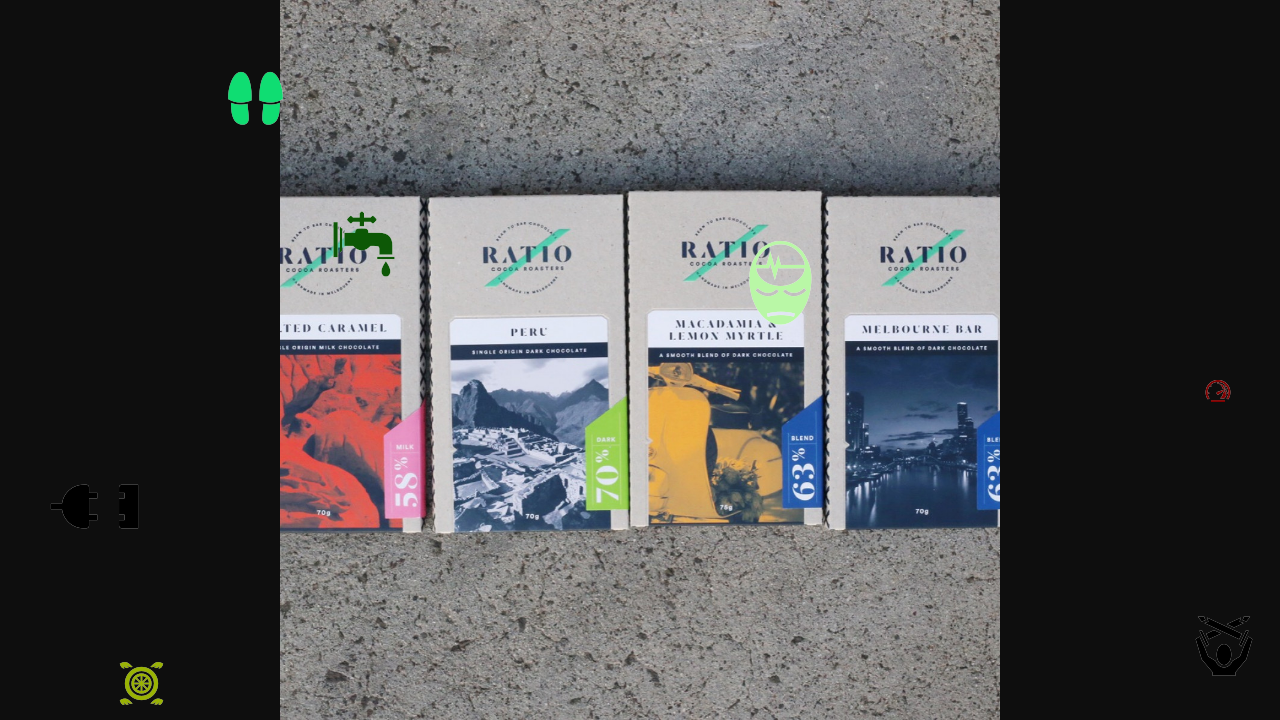  Describe the element at coordinates (1224, 645) in the screenshot. I see `view combat power or battle strength` at that location.